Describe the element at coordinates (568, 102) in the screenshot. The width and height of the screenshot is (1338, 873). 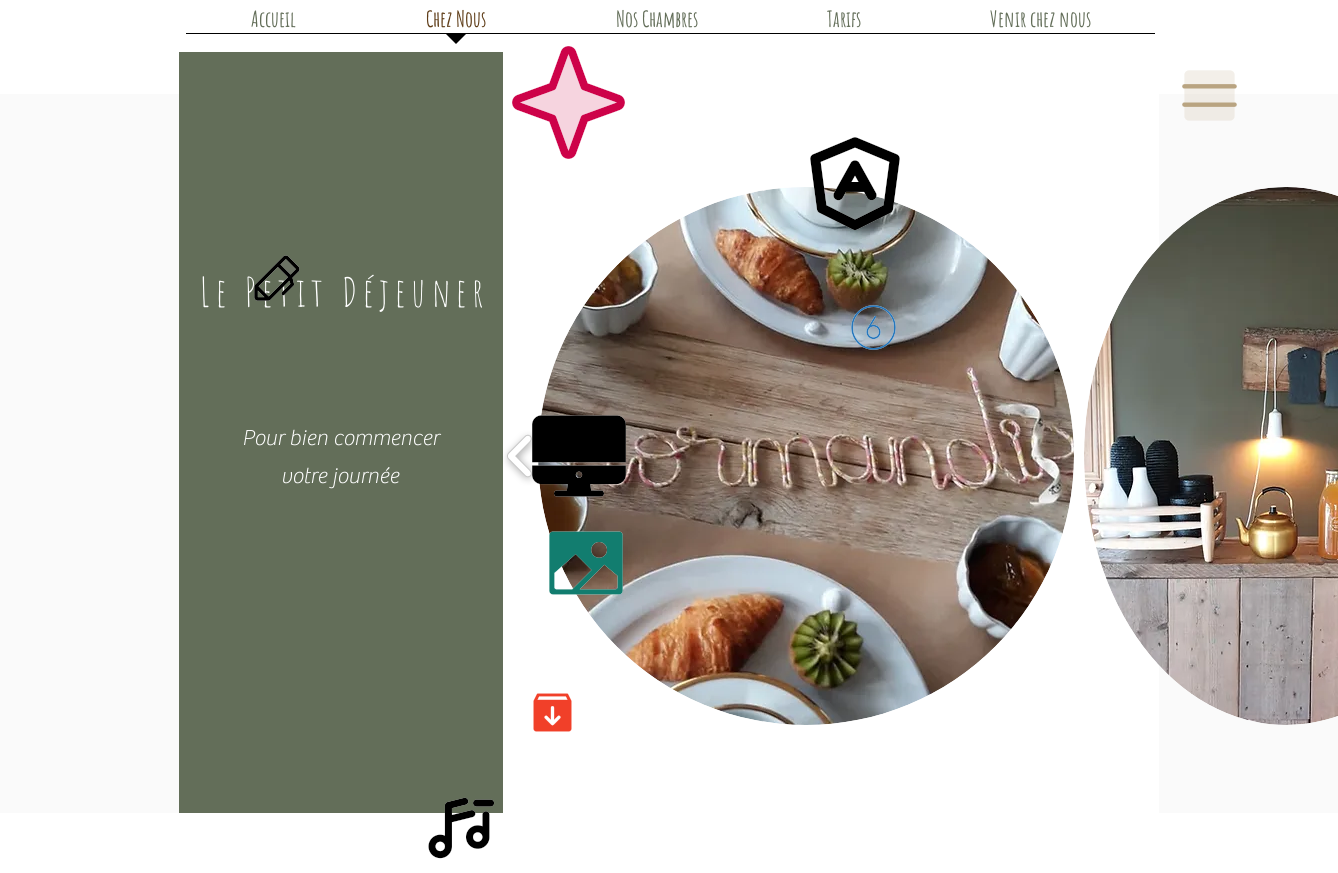
I see `indicates a featured or highlighted item` at that location.